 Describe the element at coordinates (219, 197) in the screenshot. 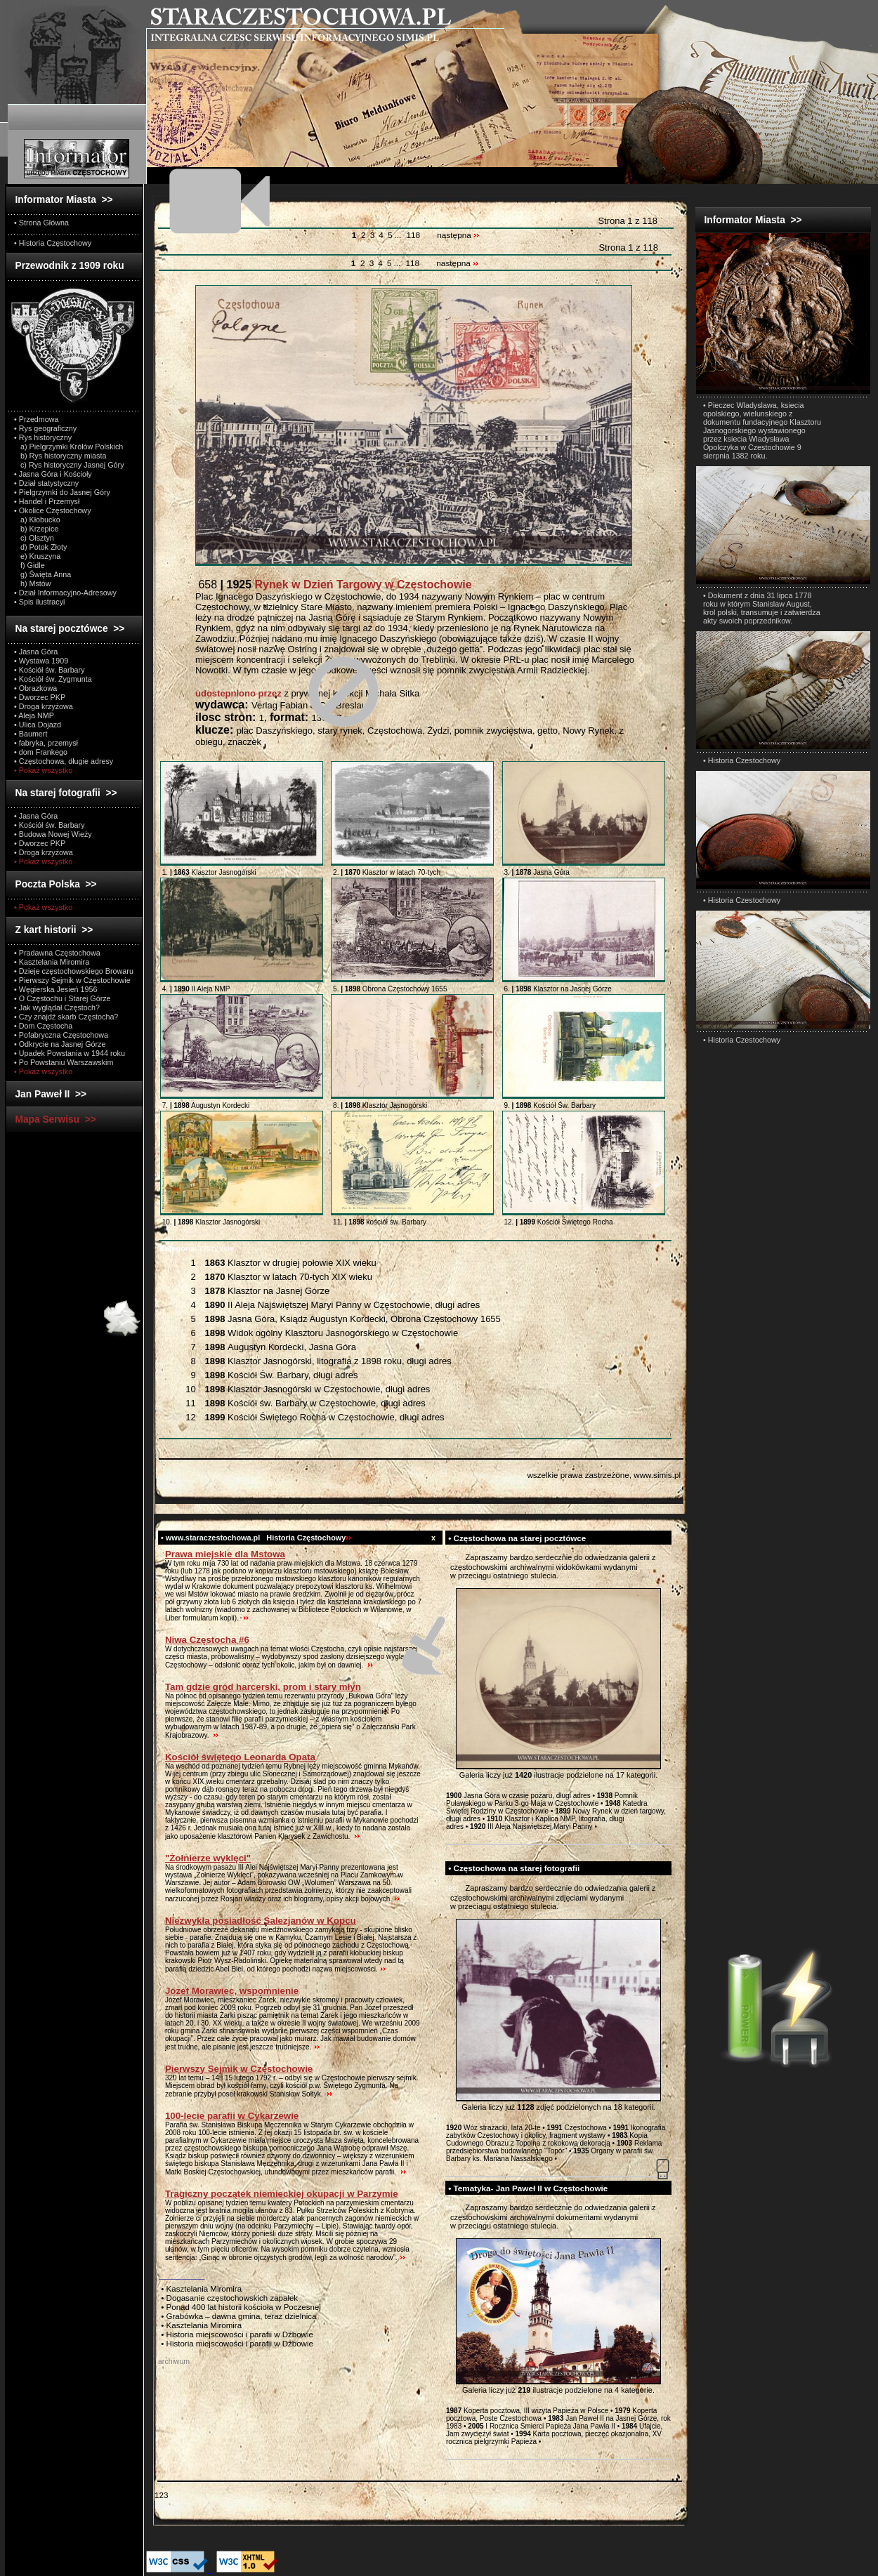

I see `access video files or library` at that location.